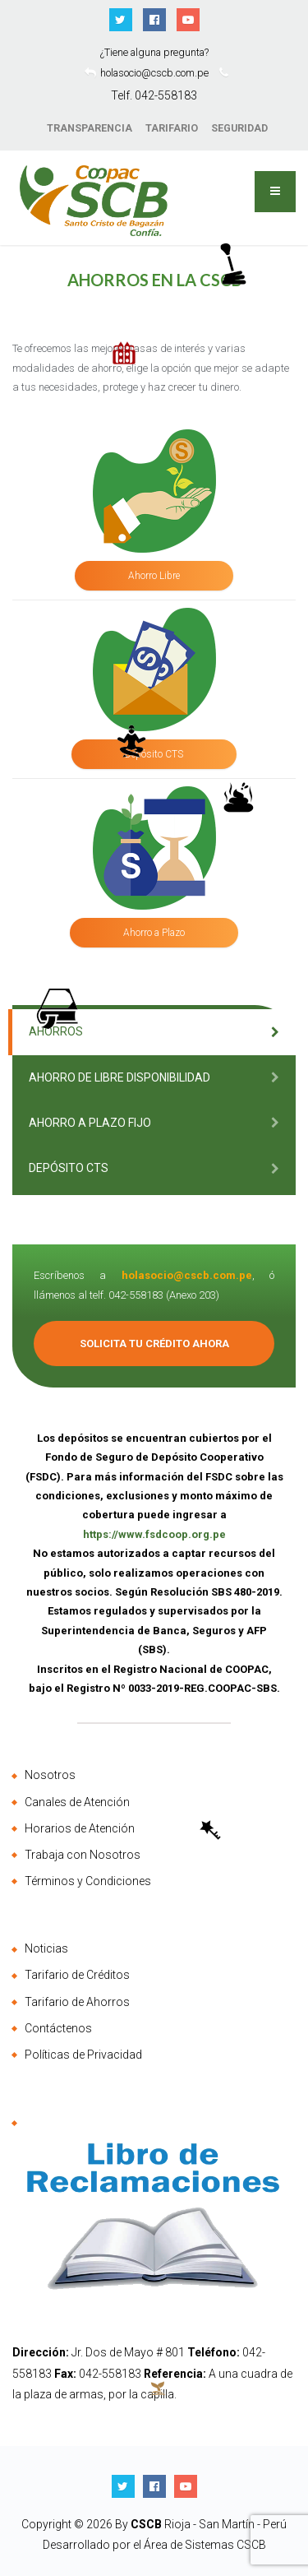 The image size is (308, 2576). Describe the element at coordinates (210, 1830) in the screenshot. I see `unlock premium or starred content` at that location.